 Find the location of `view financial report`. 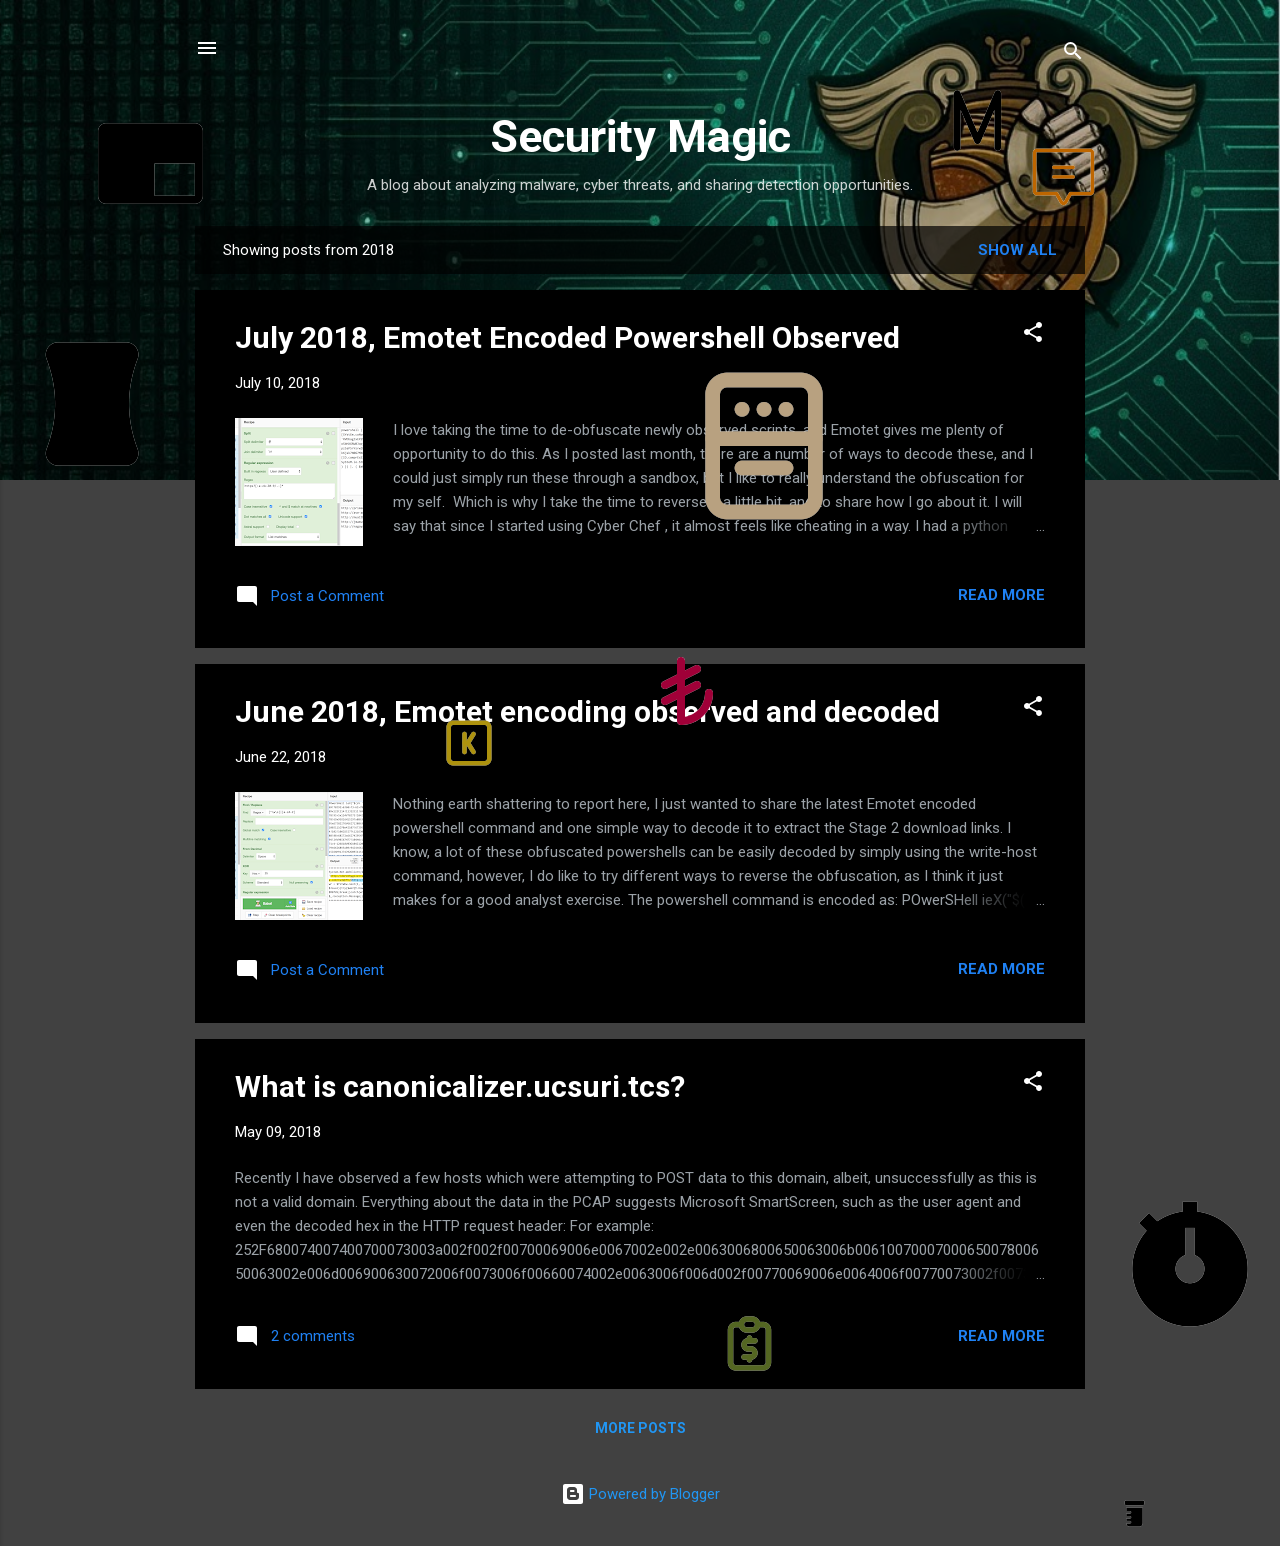

view financial report is located at coordinates (749, 1343).